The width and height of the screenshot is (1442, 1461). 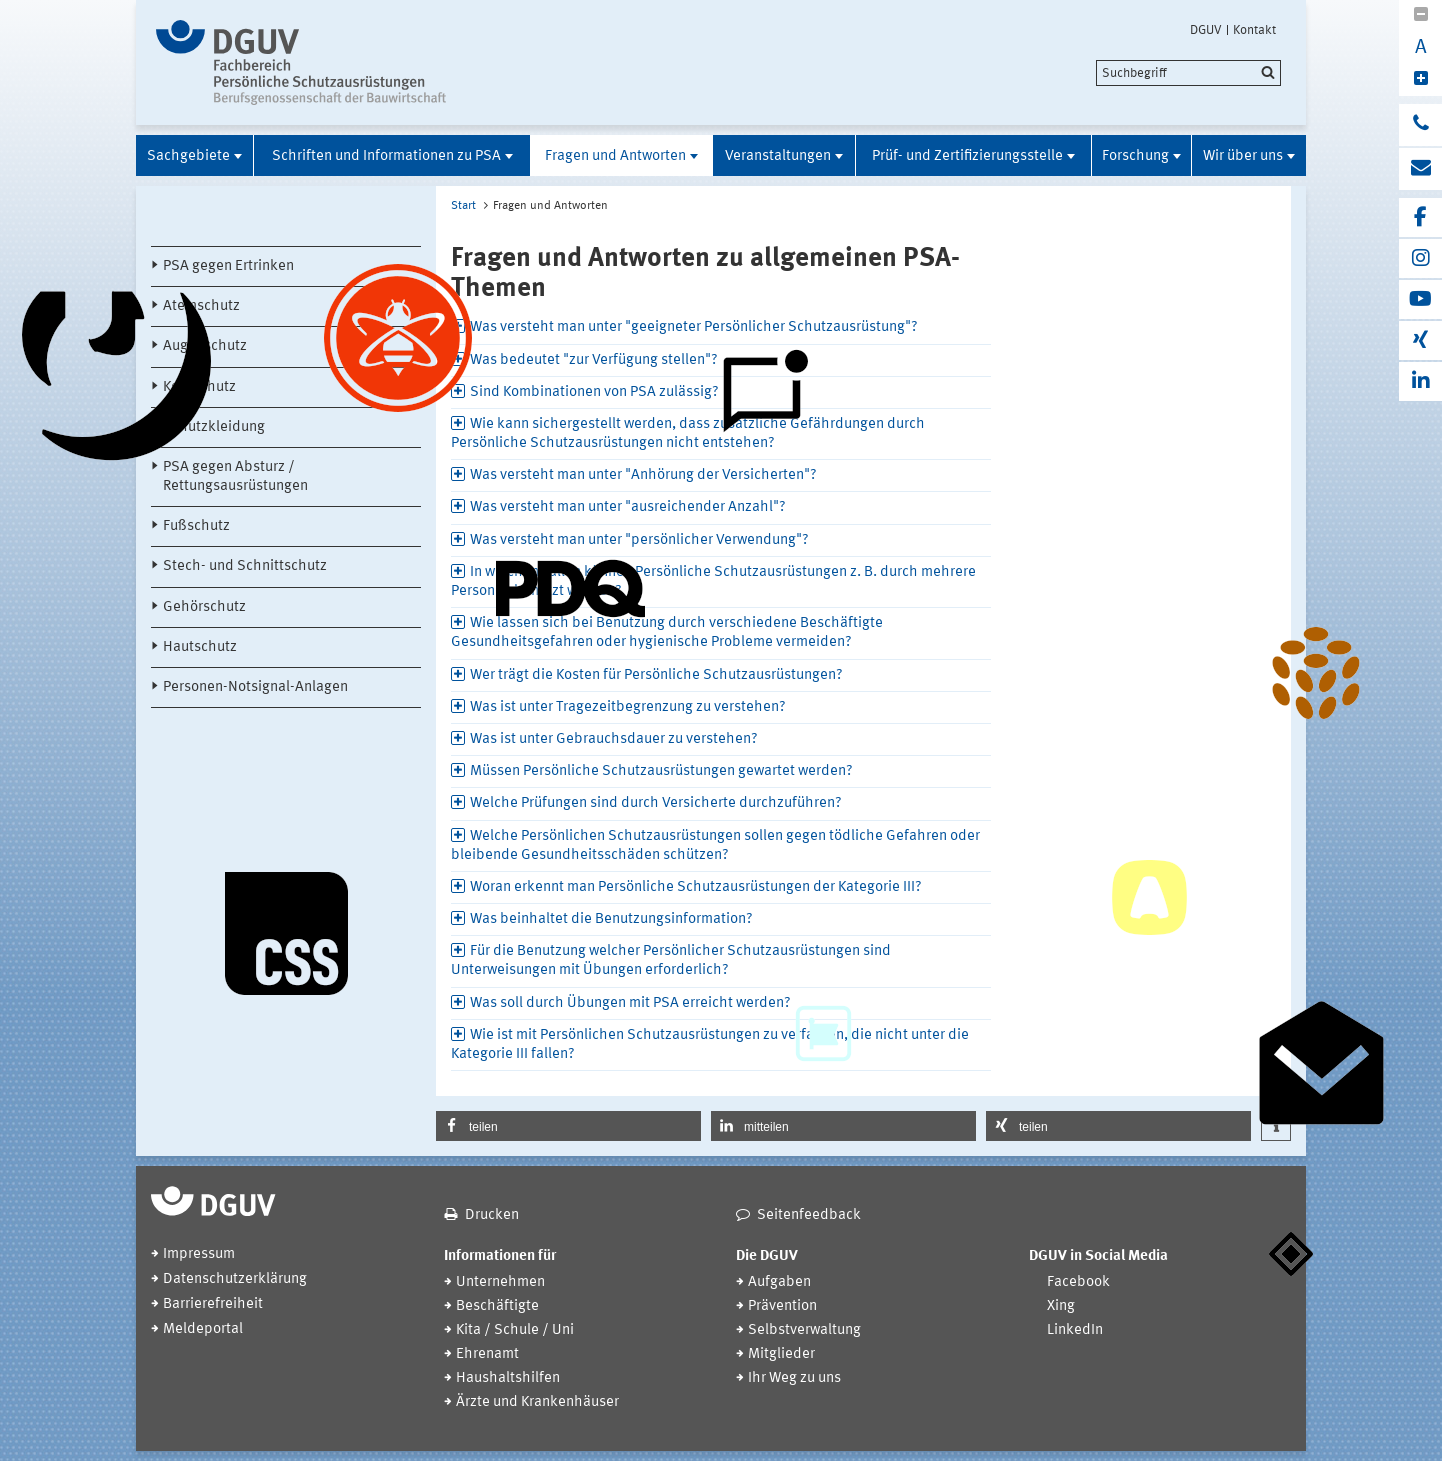 What do you see at coordinates (1291, 1254) in the screenshot?
I see `google nearby sharing feature` at bounding box center [1291, 1254].